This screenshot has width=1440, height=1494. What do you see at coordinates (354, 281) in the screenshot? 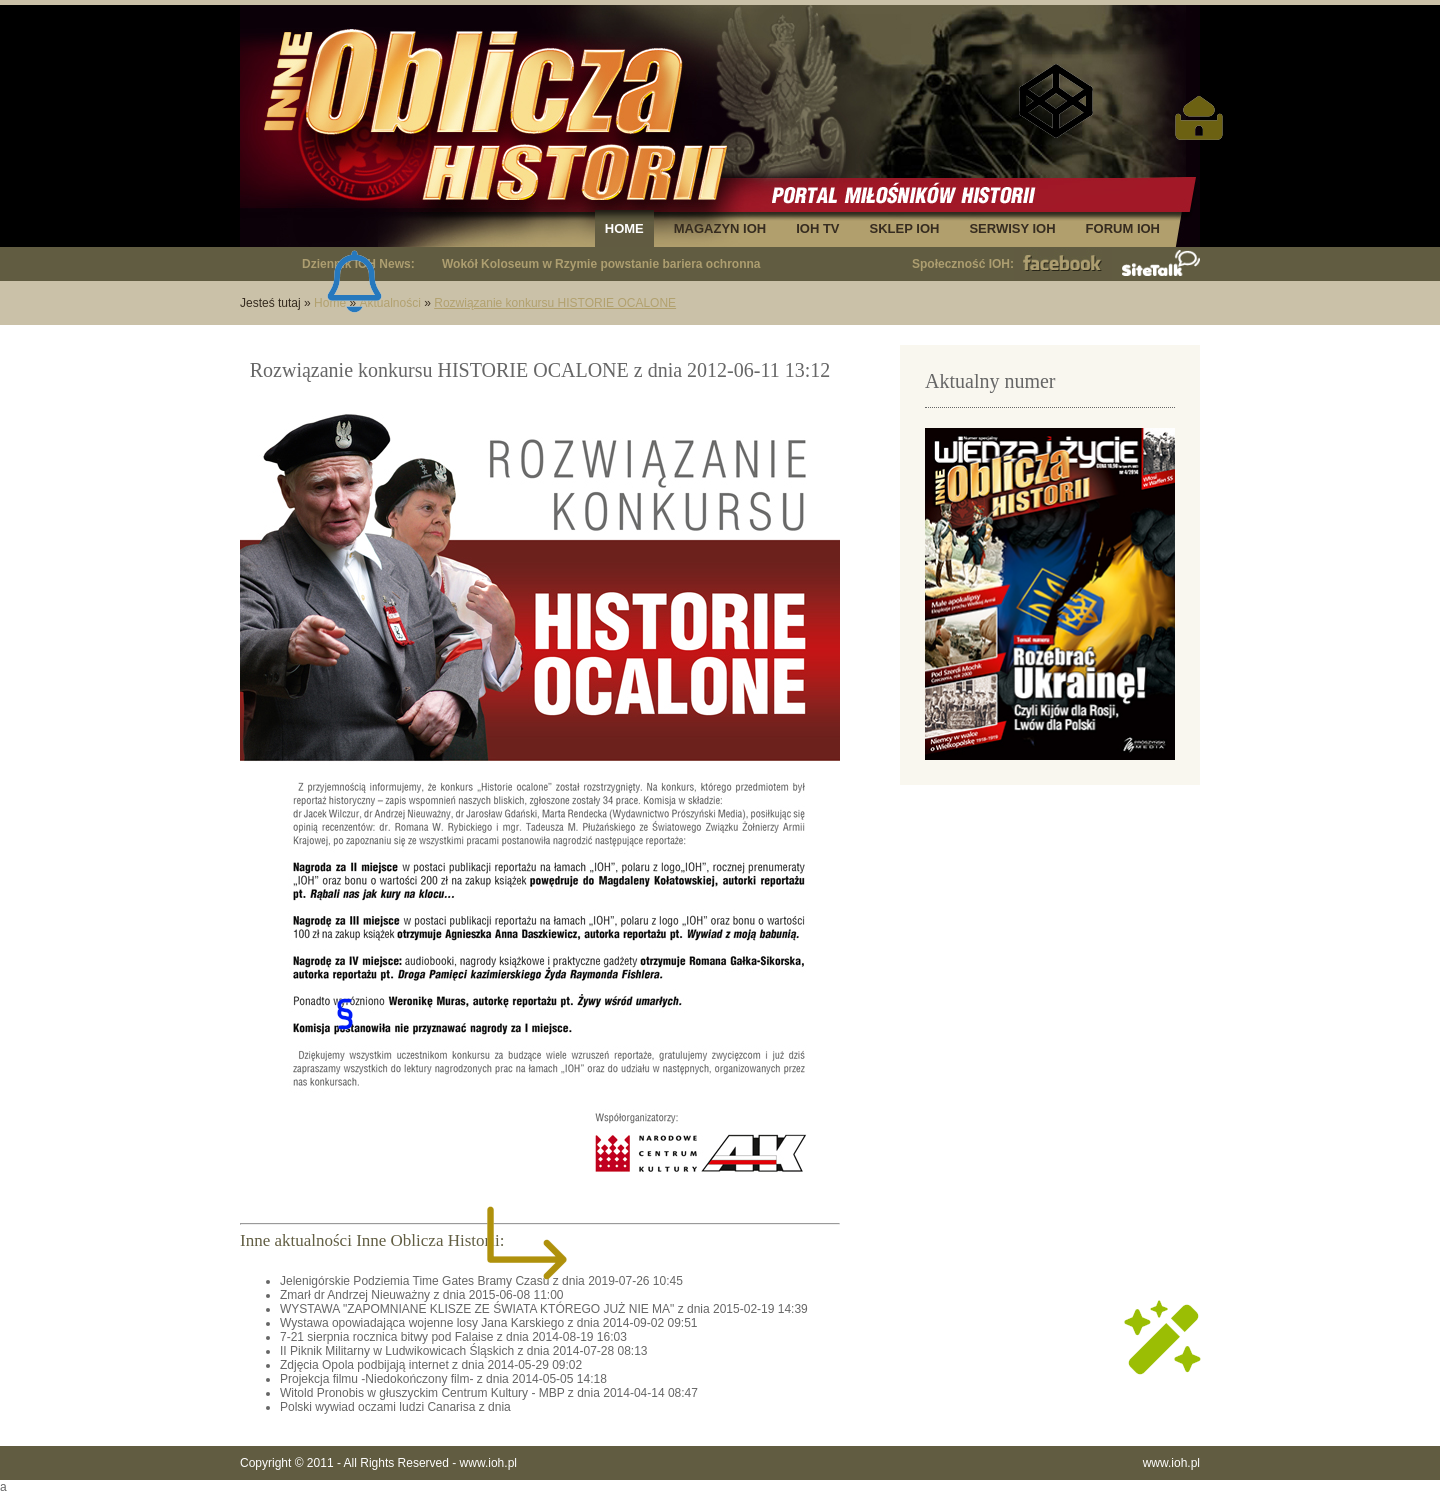
I see `view notifications` at bounding box center [354, 281].